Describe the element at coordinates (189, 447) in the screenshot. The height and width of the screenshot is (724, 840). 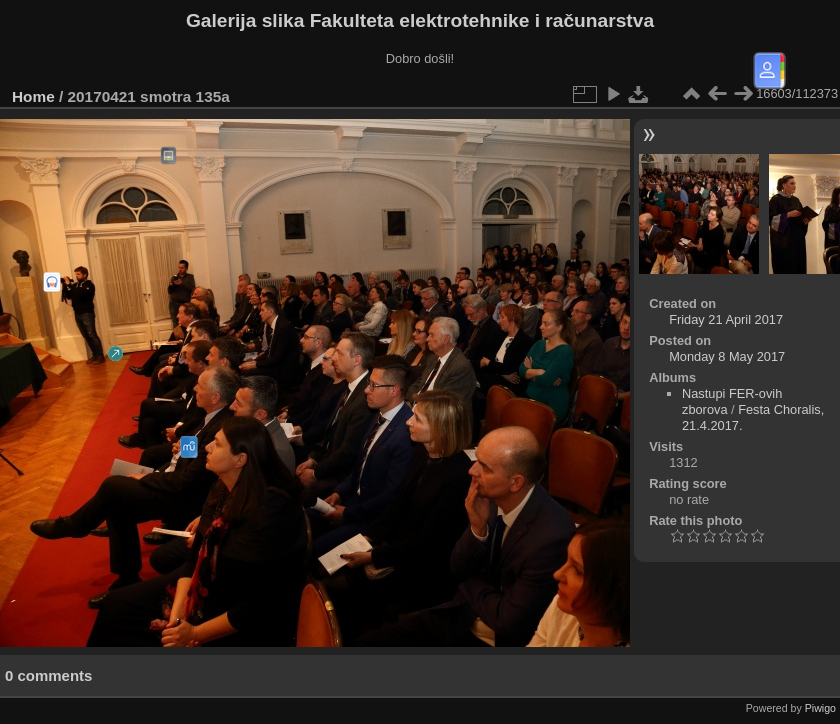
I see `open a MuseScore 3 music notation file` at that location.